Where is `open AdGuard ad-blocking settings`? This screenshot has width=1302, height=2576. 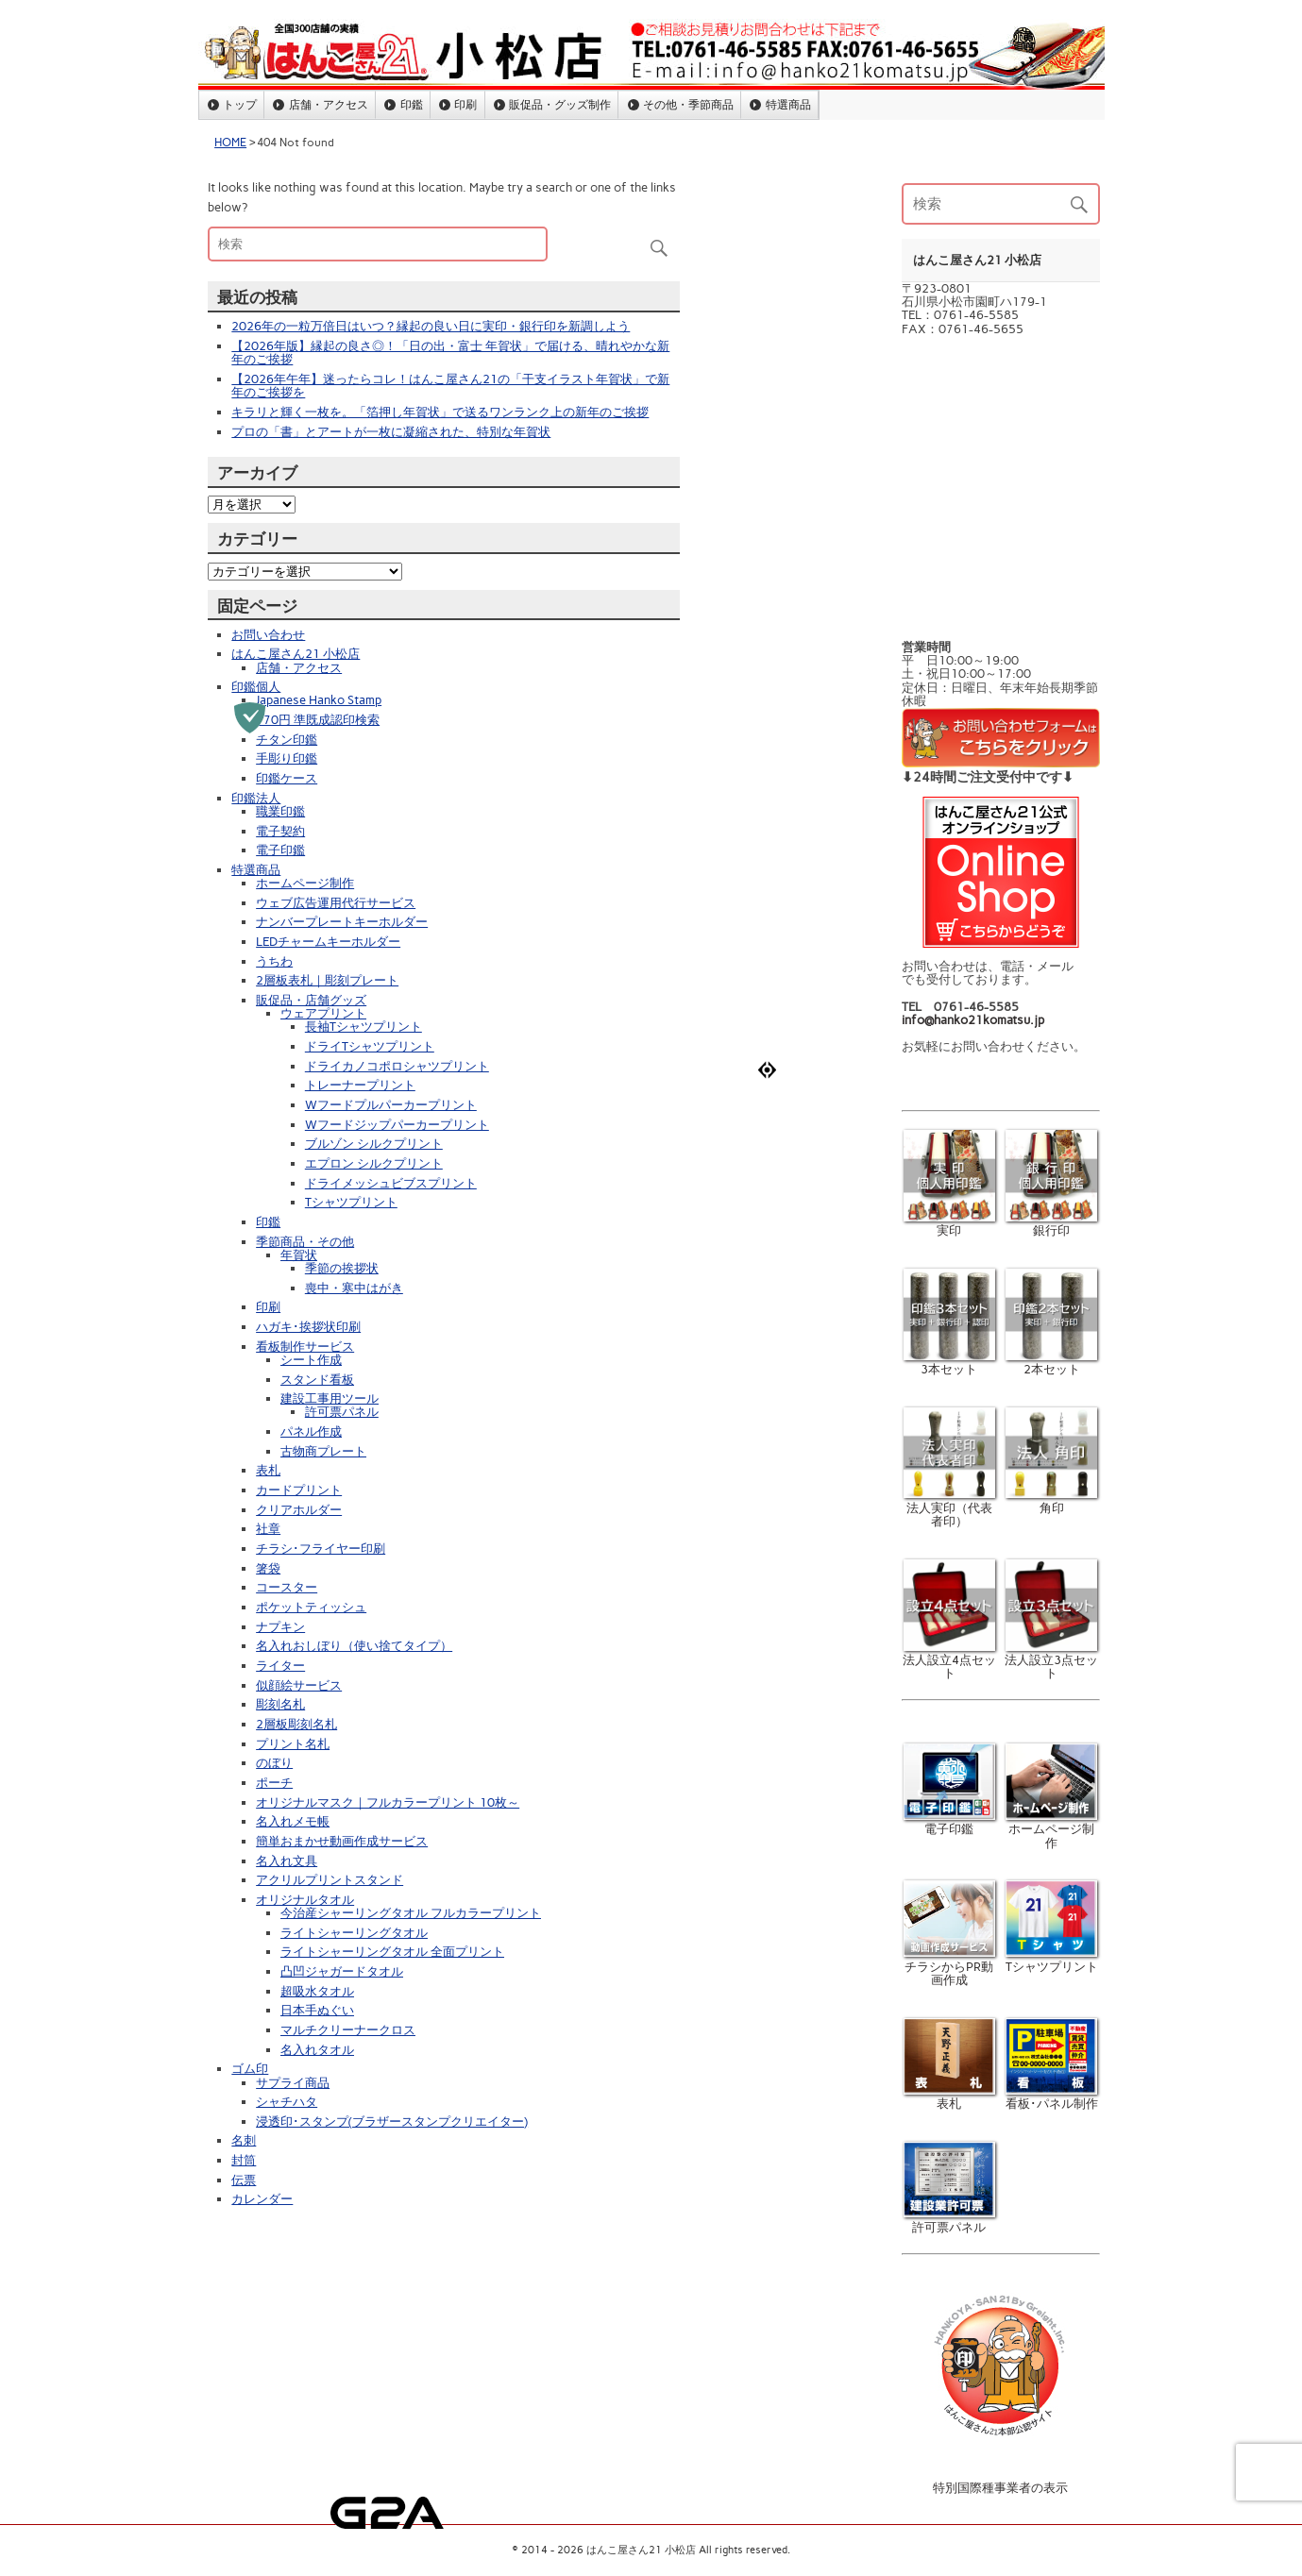 open AdGuard ad-blocking settings is located at coordinates (249, 717).